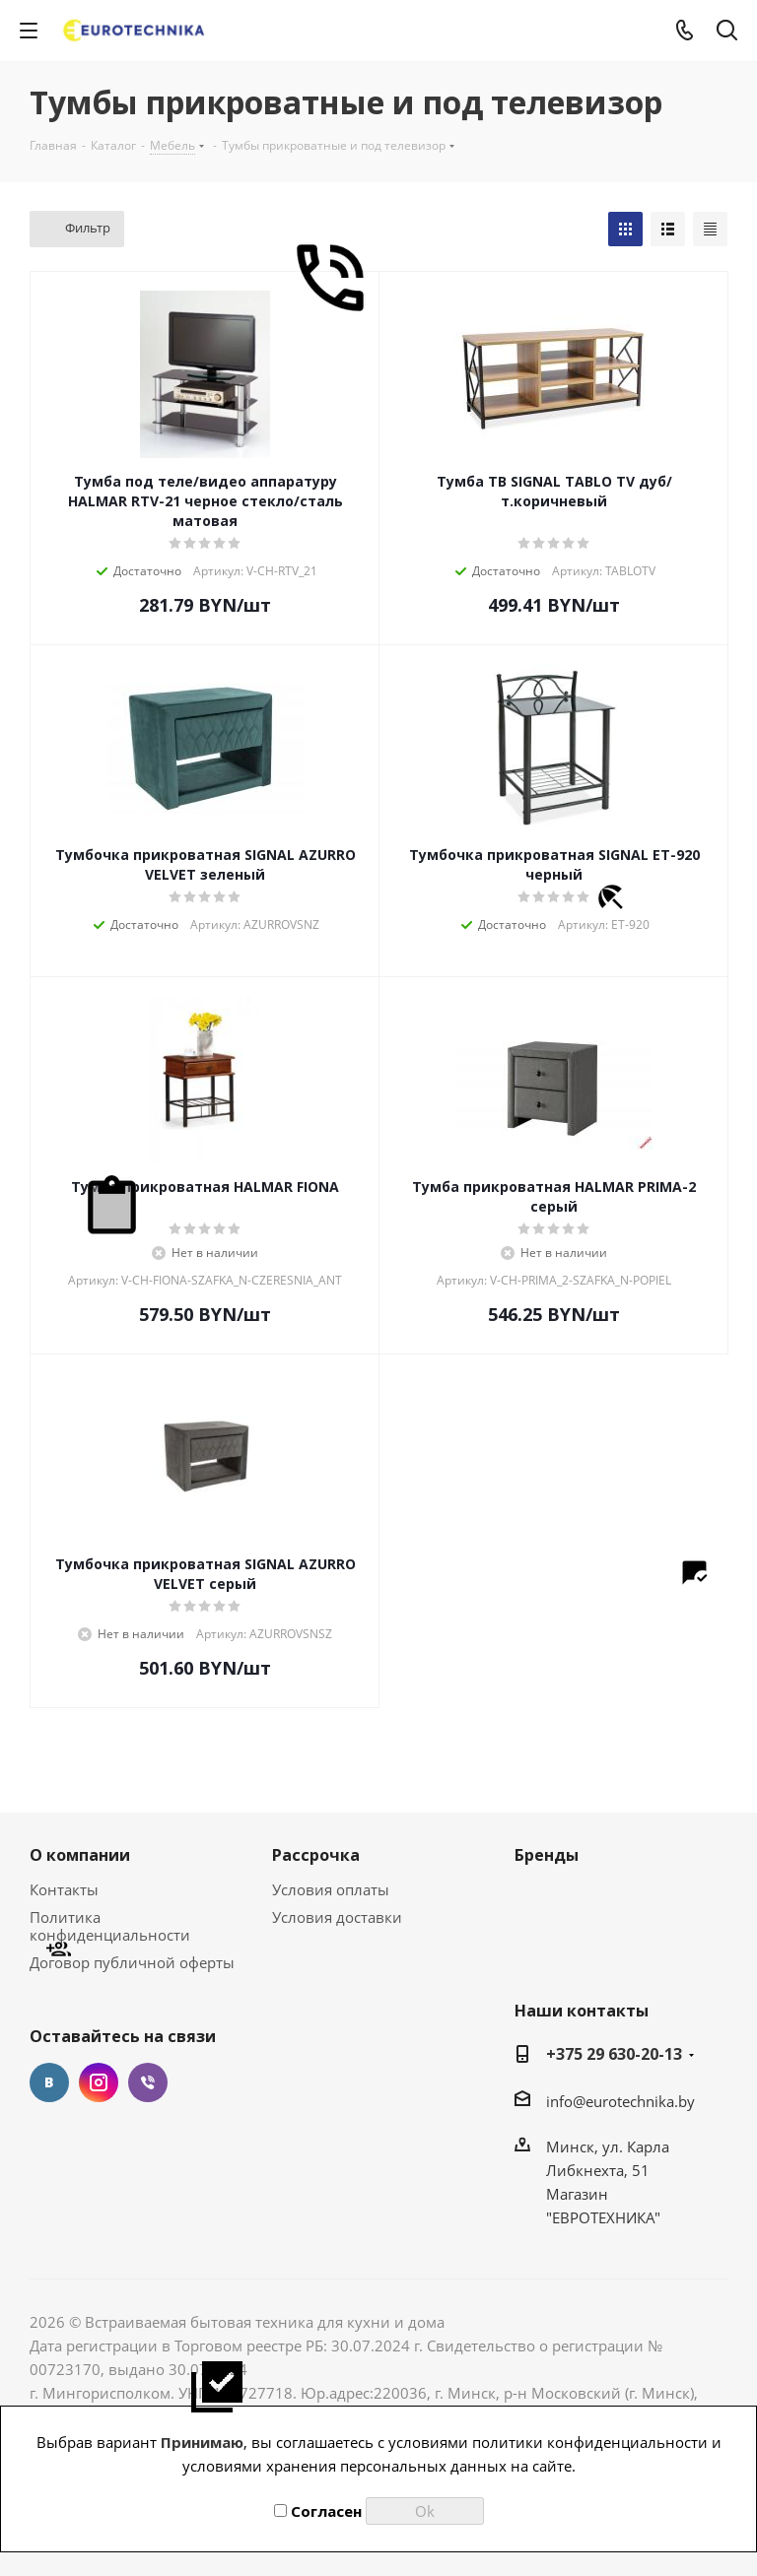 The height and width of the screenshot is (2576, 757). What do you see at coordinates (217, 2387) in the screenshot?
I see `item successfully added to library` at bounding box center [217, 2387].